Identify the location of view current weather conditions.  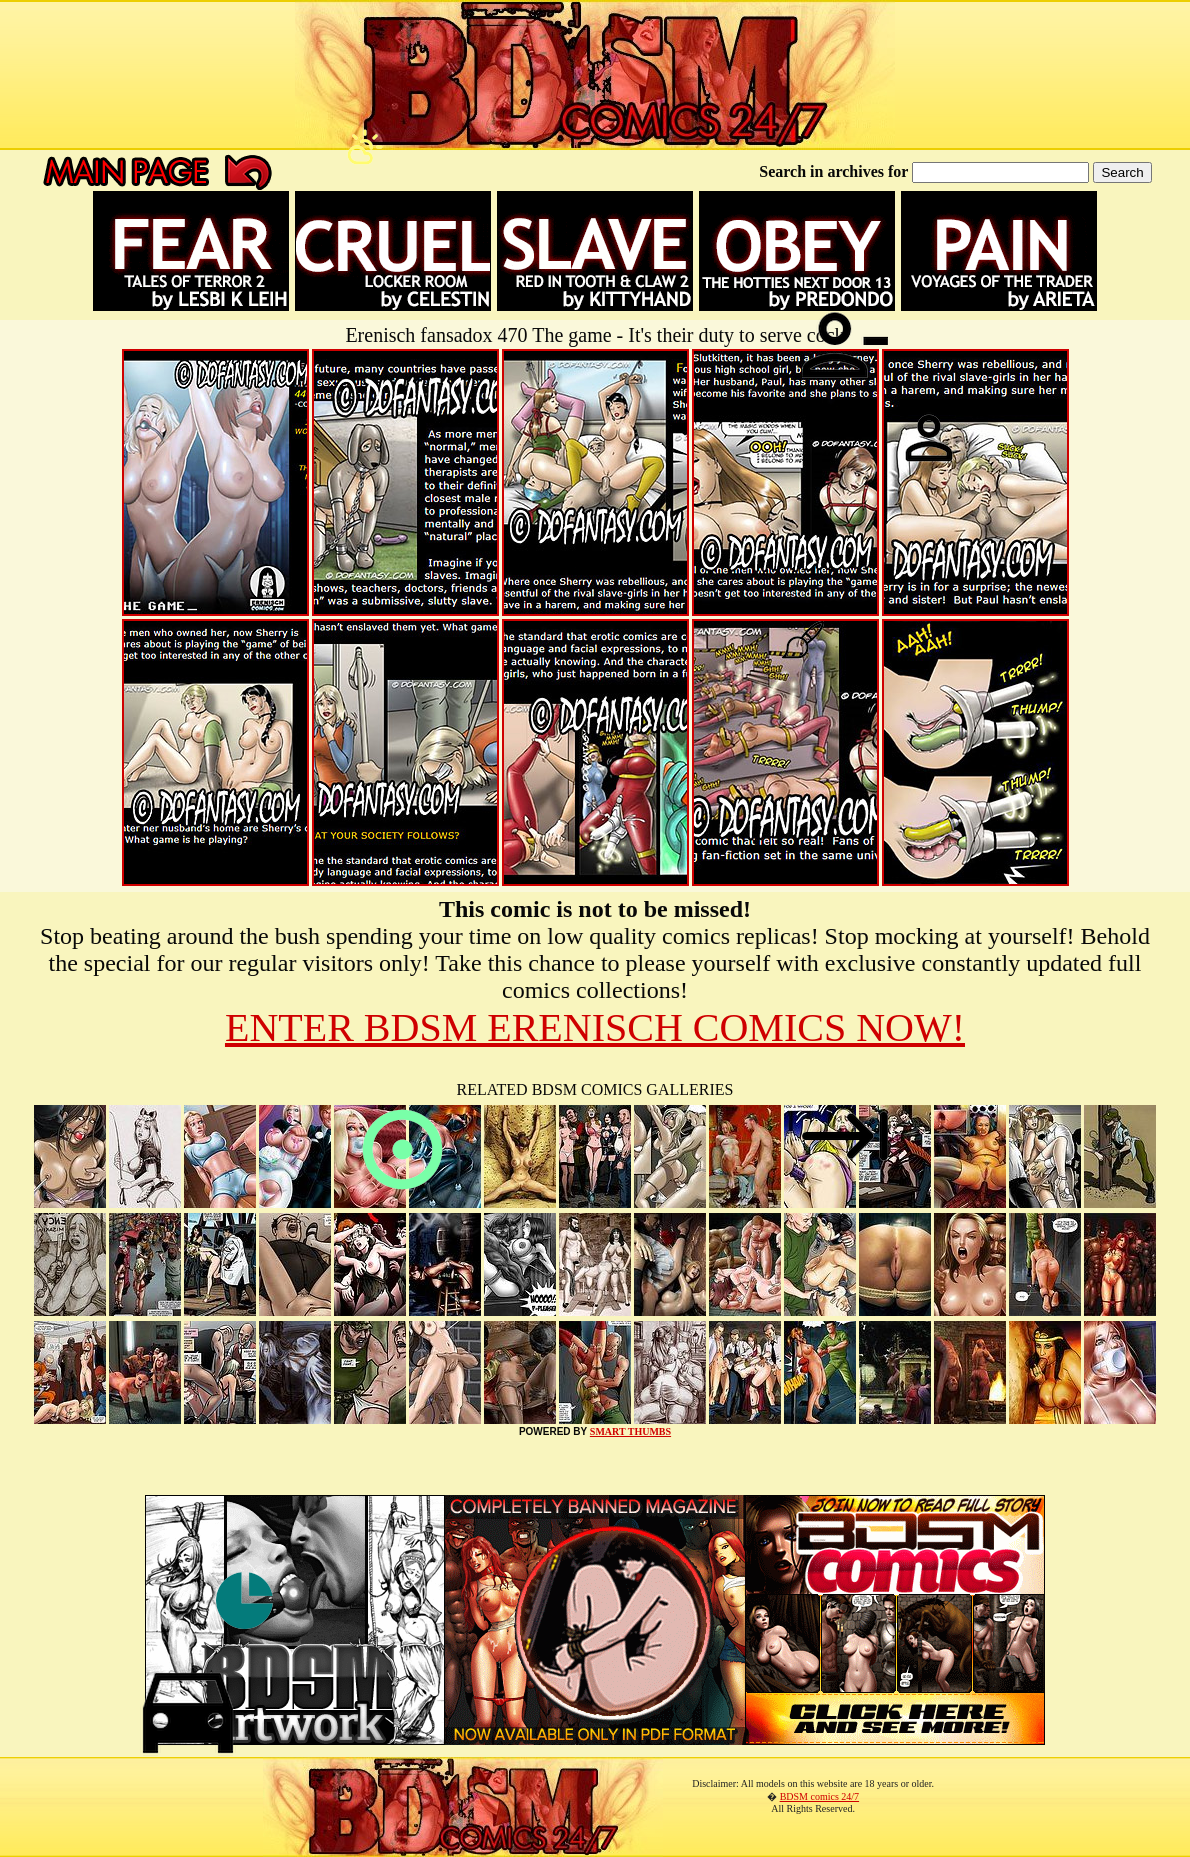
(365, 147).